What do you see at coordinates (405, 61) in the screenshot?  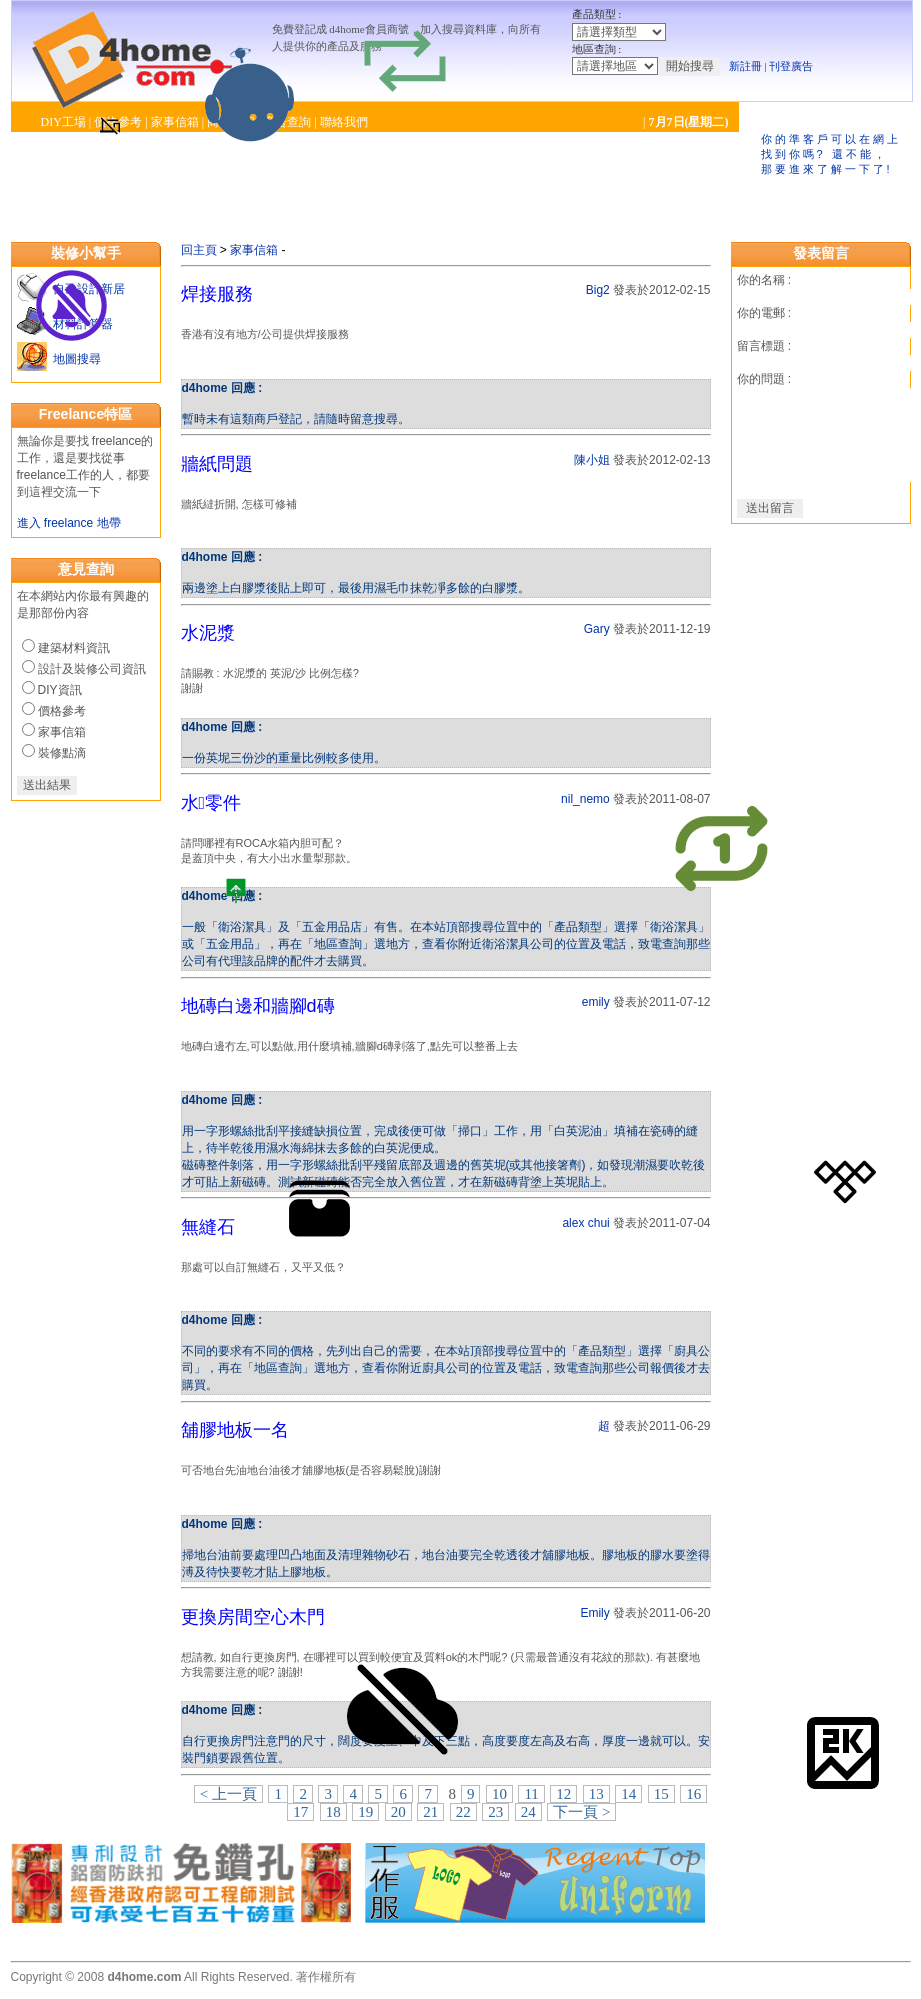 I see `enable repeat mode for media playback` at bounding box center [405, 61].